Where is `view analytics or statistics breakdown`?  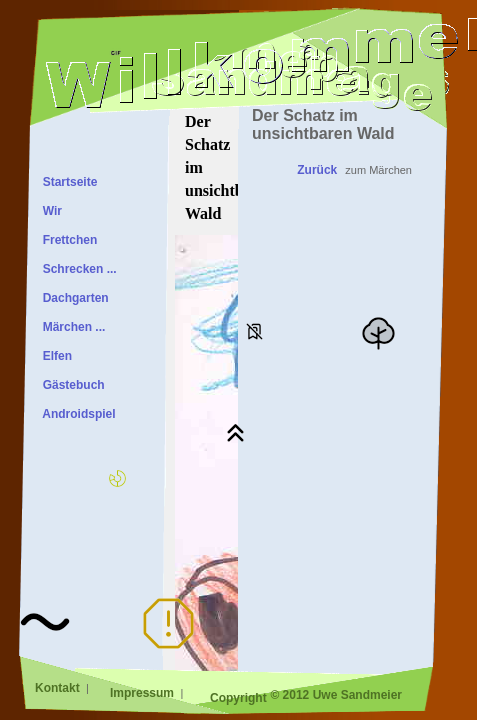 view analytics or statistics breakdown is located at coordinates (117, 478).